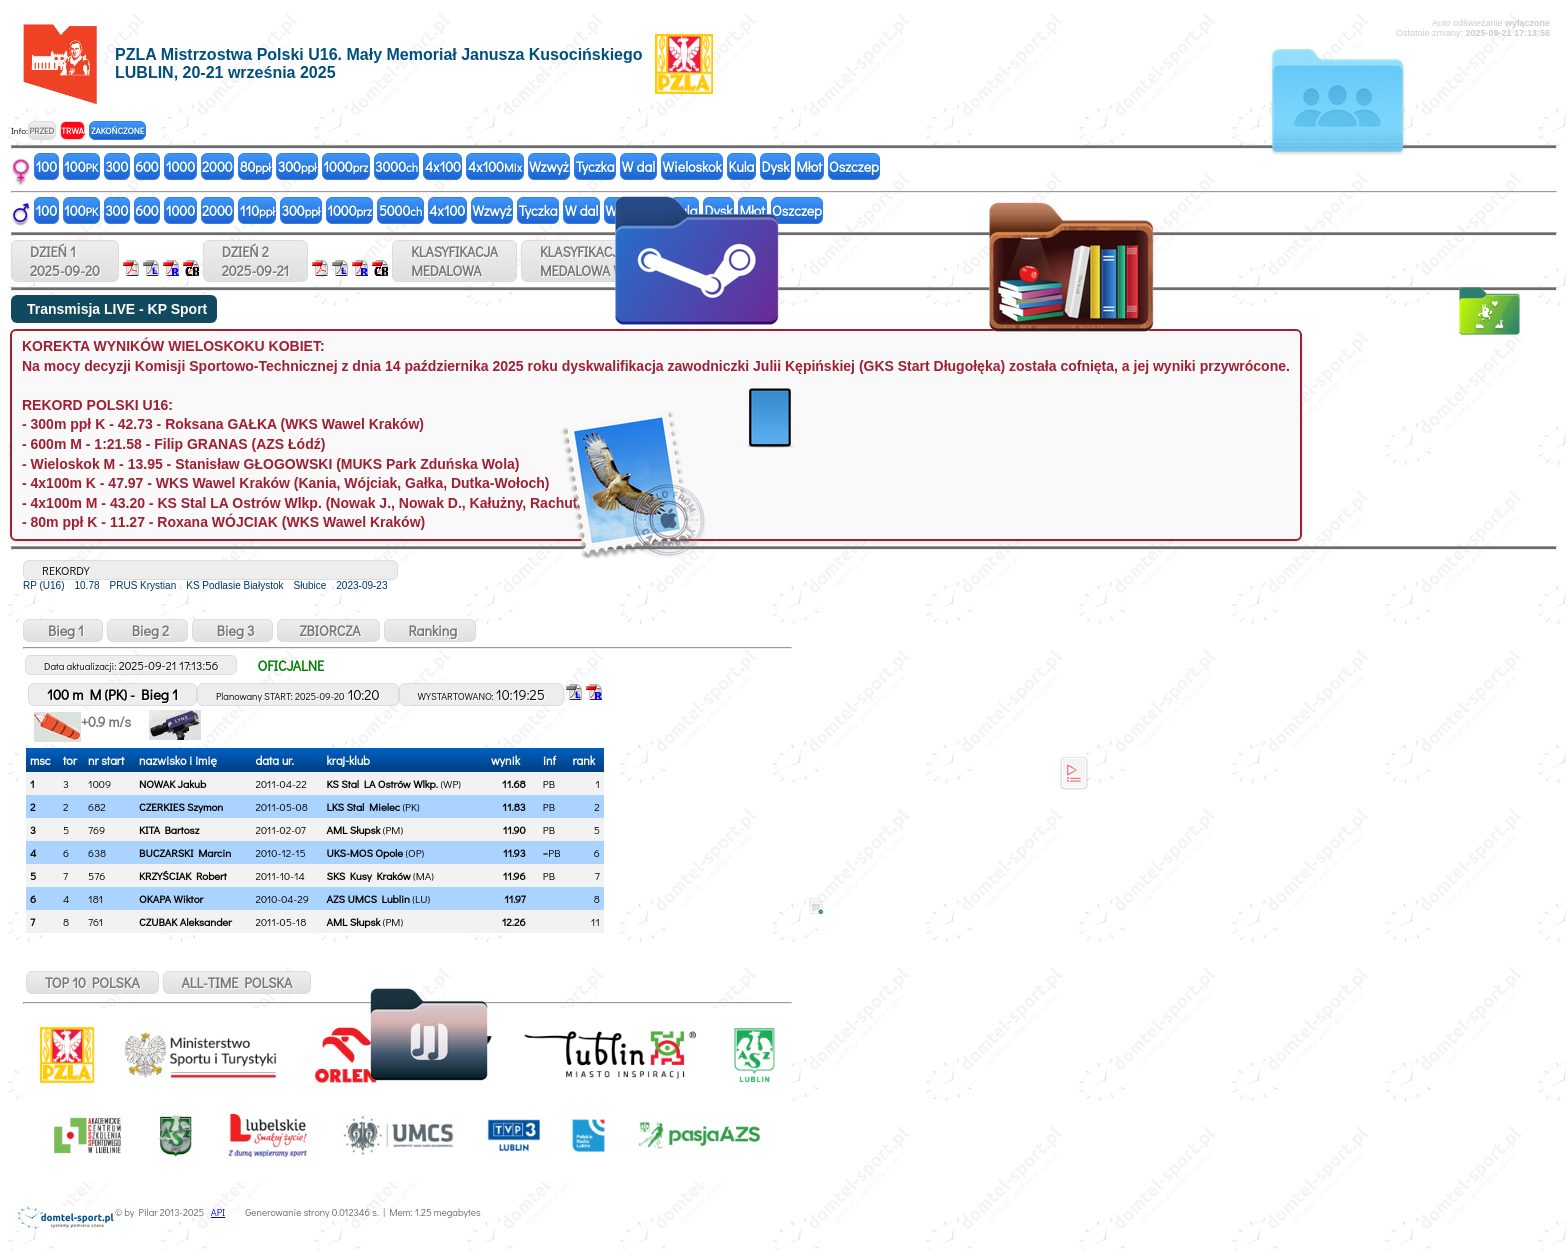 This screenshot has width=1568, height=1250. Describe the element at coordinates (816, 906) in the screenshot. I see `create a new document` at that location.